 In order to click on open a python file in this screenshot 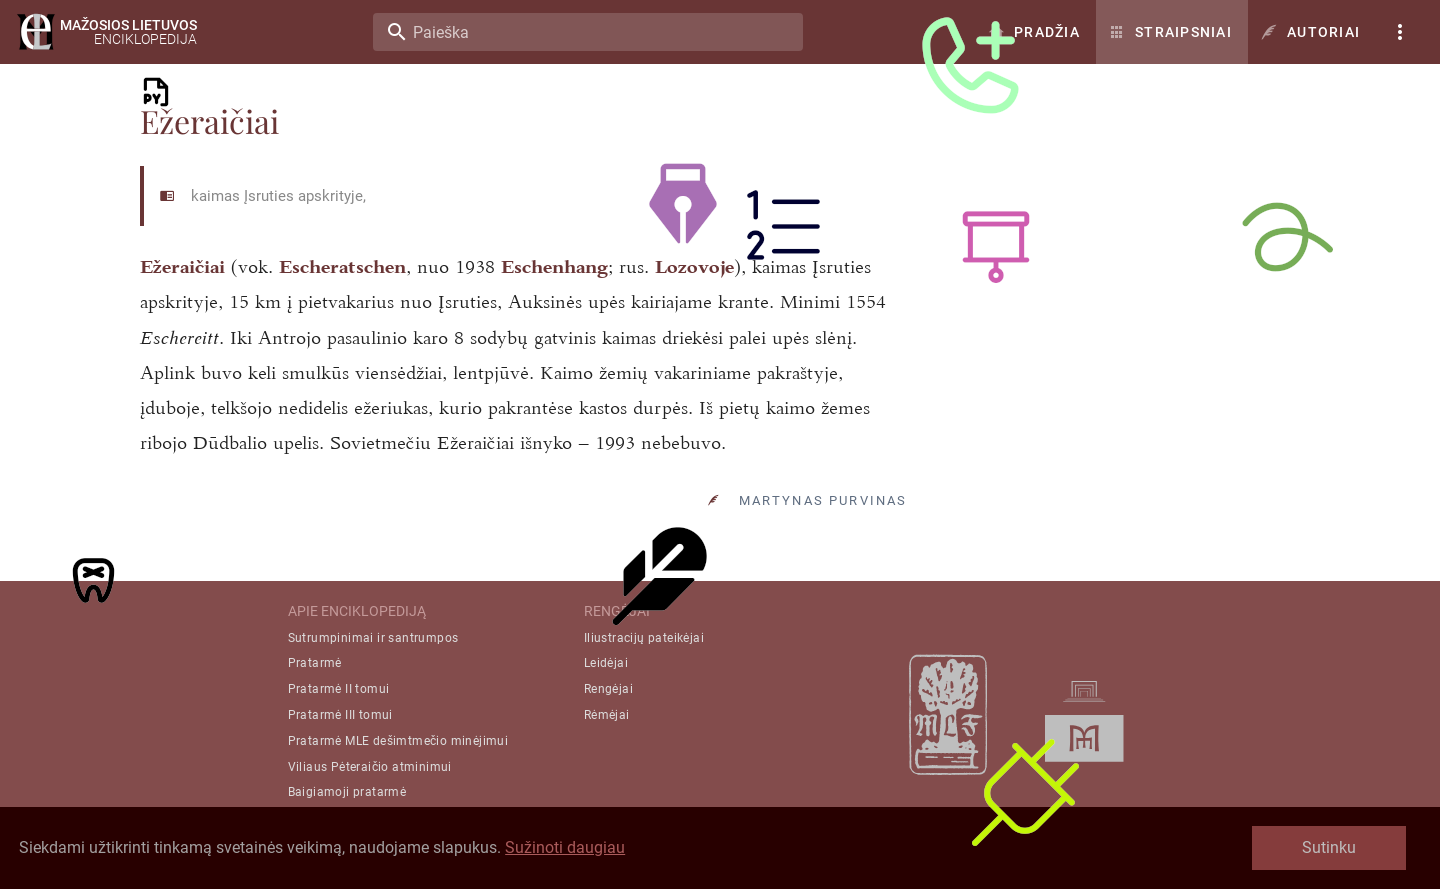, I will do `click(156, 92)`.